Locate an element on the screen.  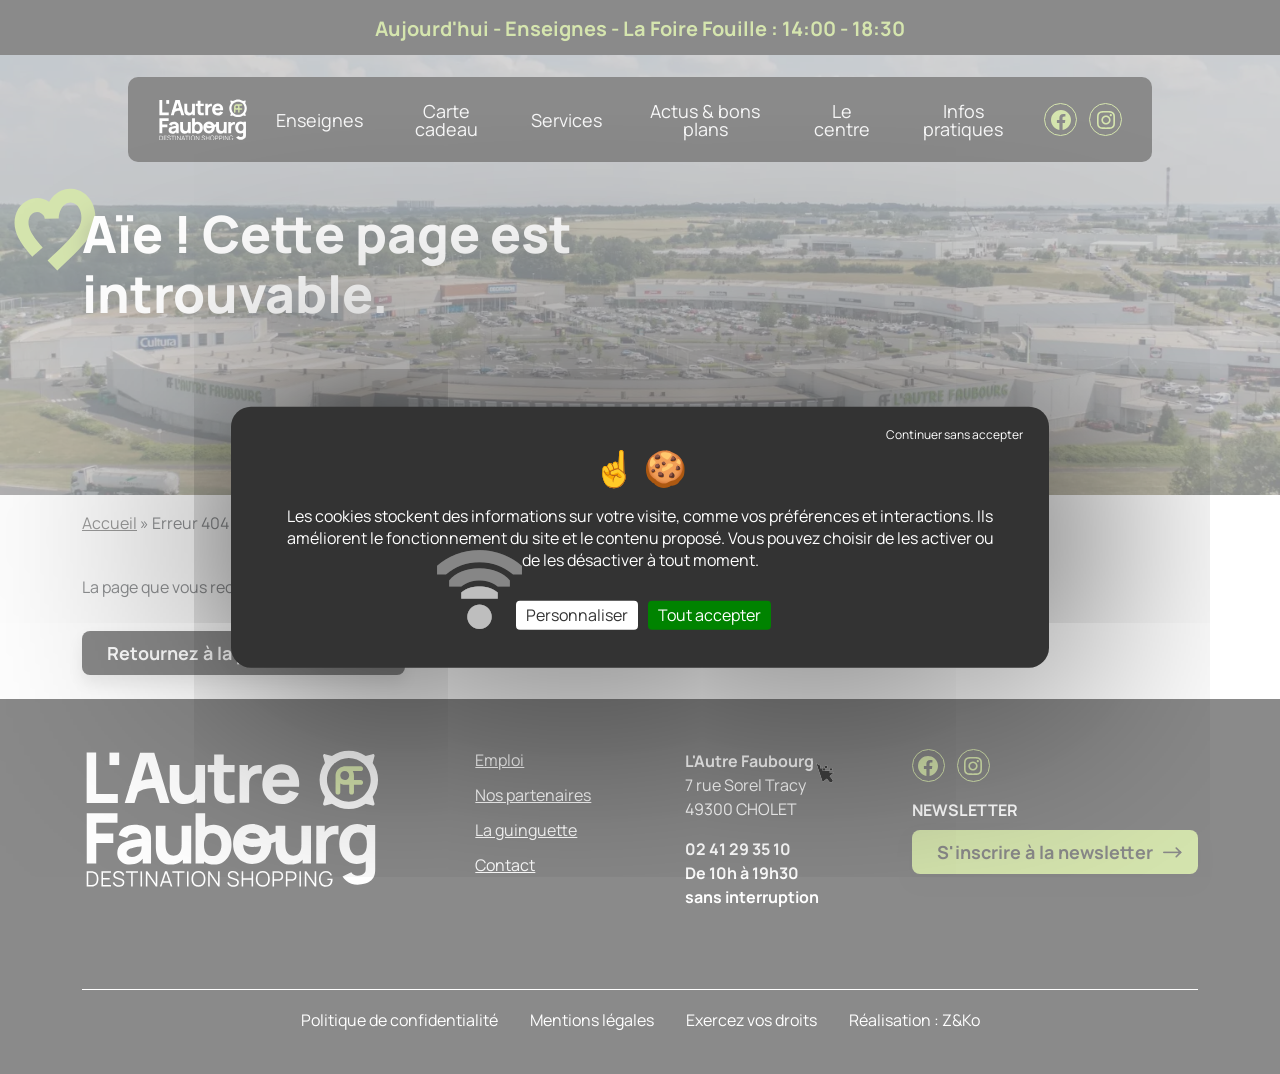
access remote desktop connections is located at coordinates (825, 773).